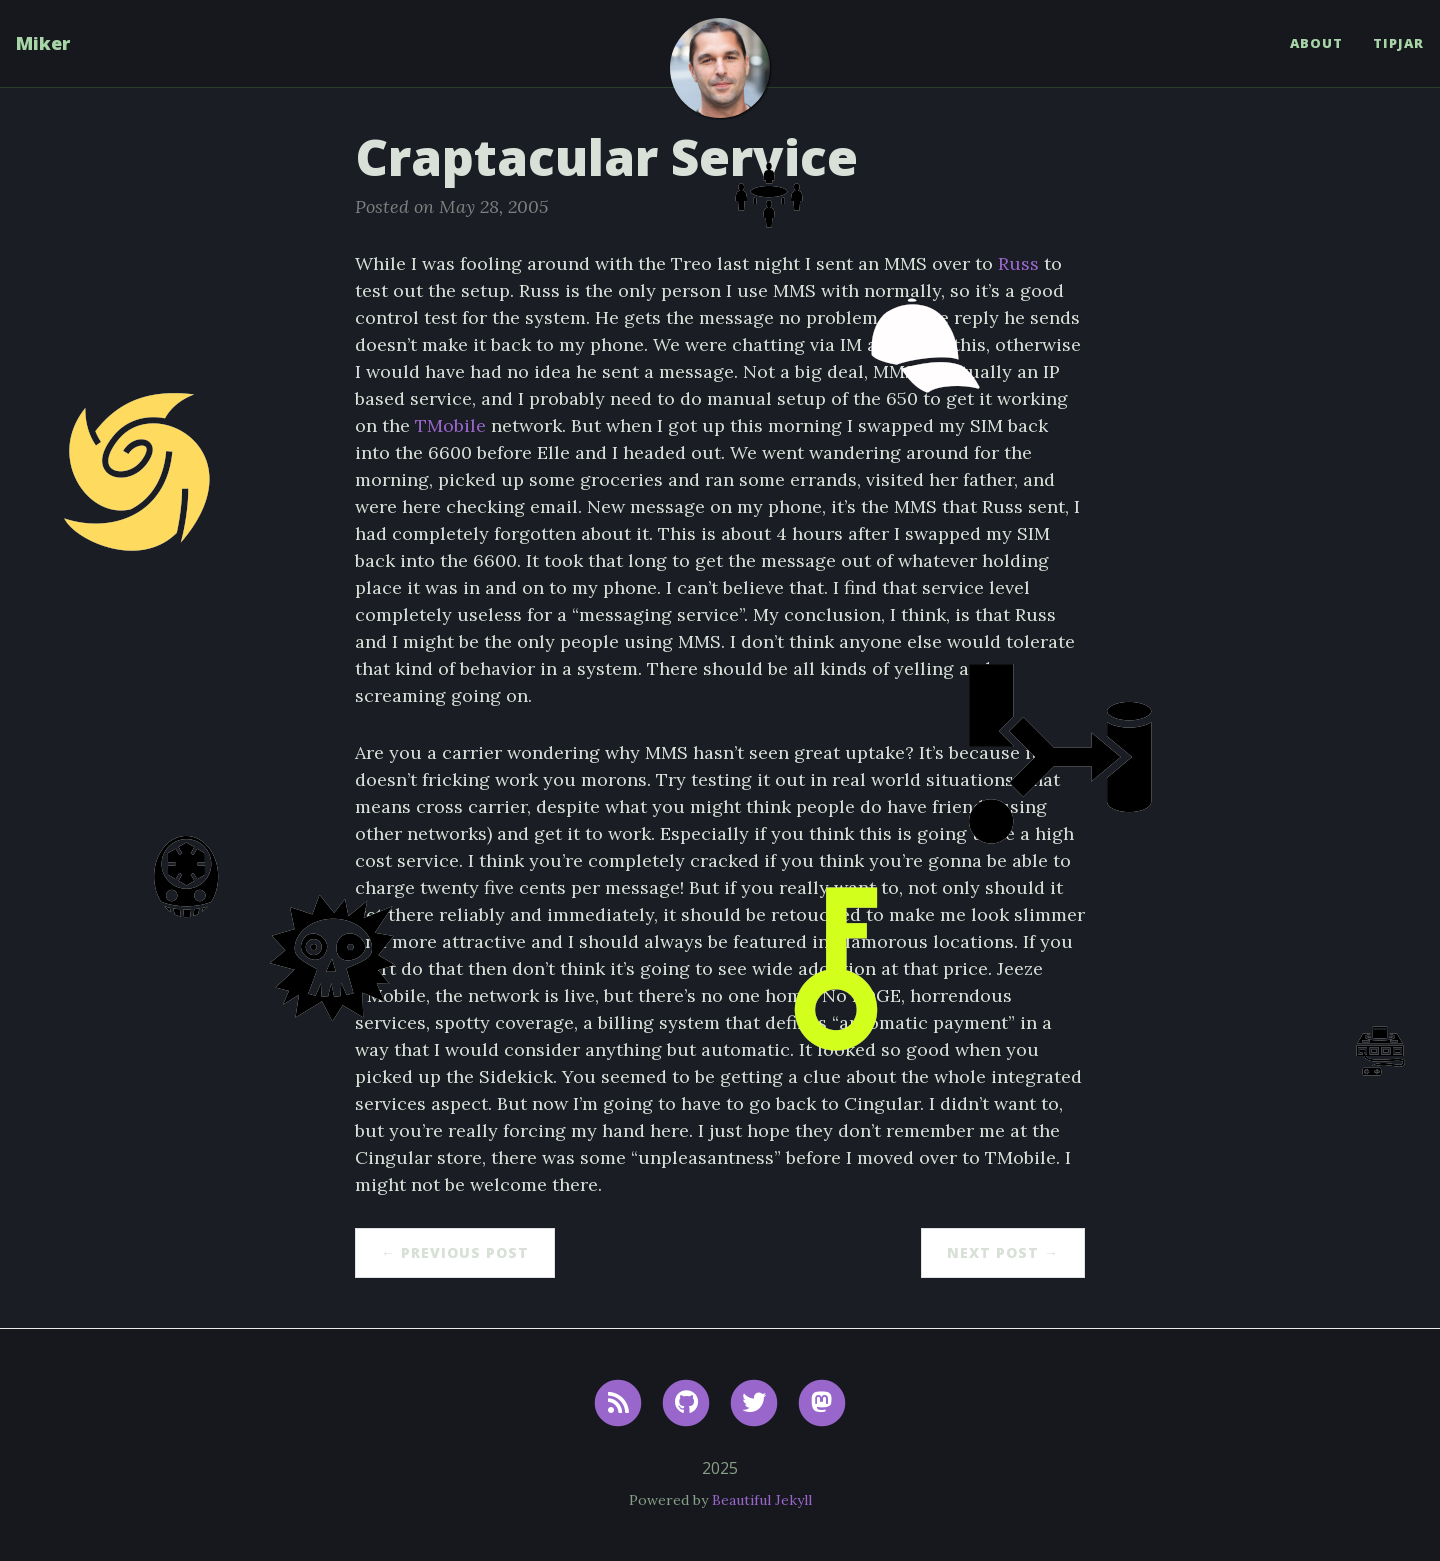 Image resolution: width=1440 pixels, height=1561 pixels. I want to click on open the crafting menu, so click(1062, 757).